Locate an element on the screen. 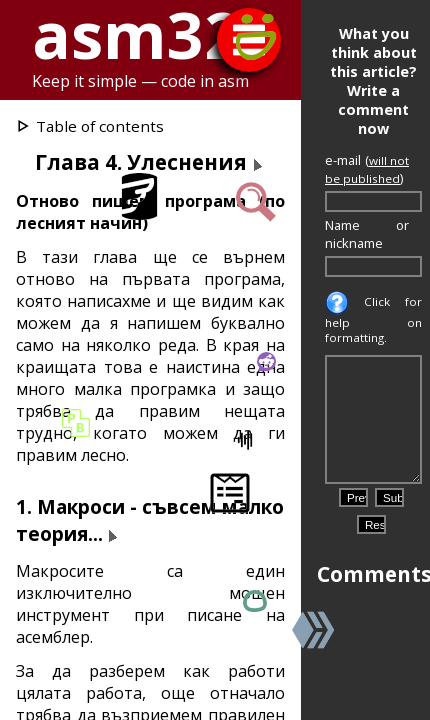  hive blockchain logo is located at coordinates (313, 630).